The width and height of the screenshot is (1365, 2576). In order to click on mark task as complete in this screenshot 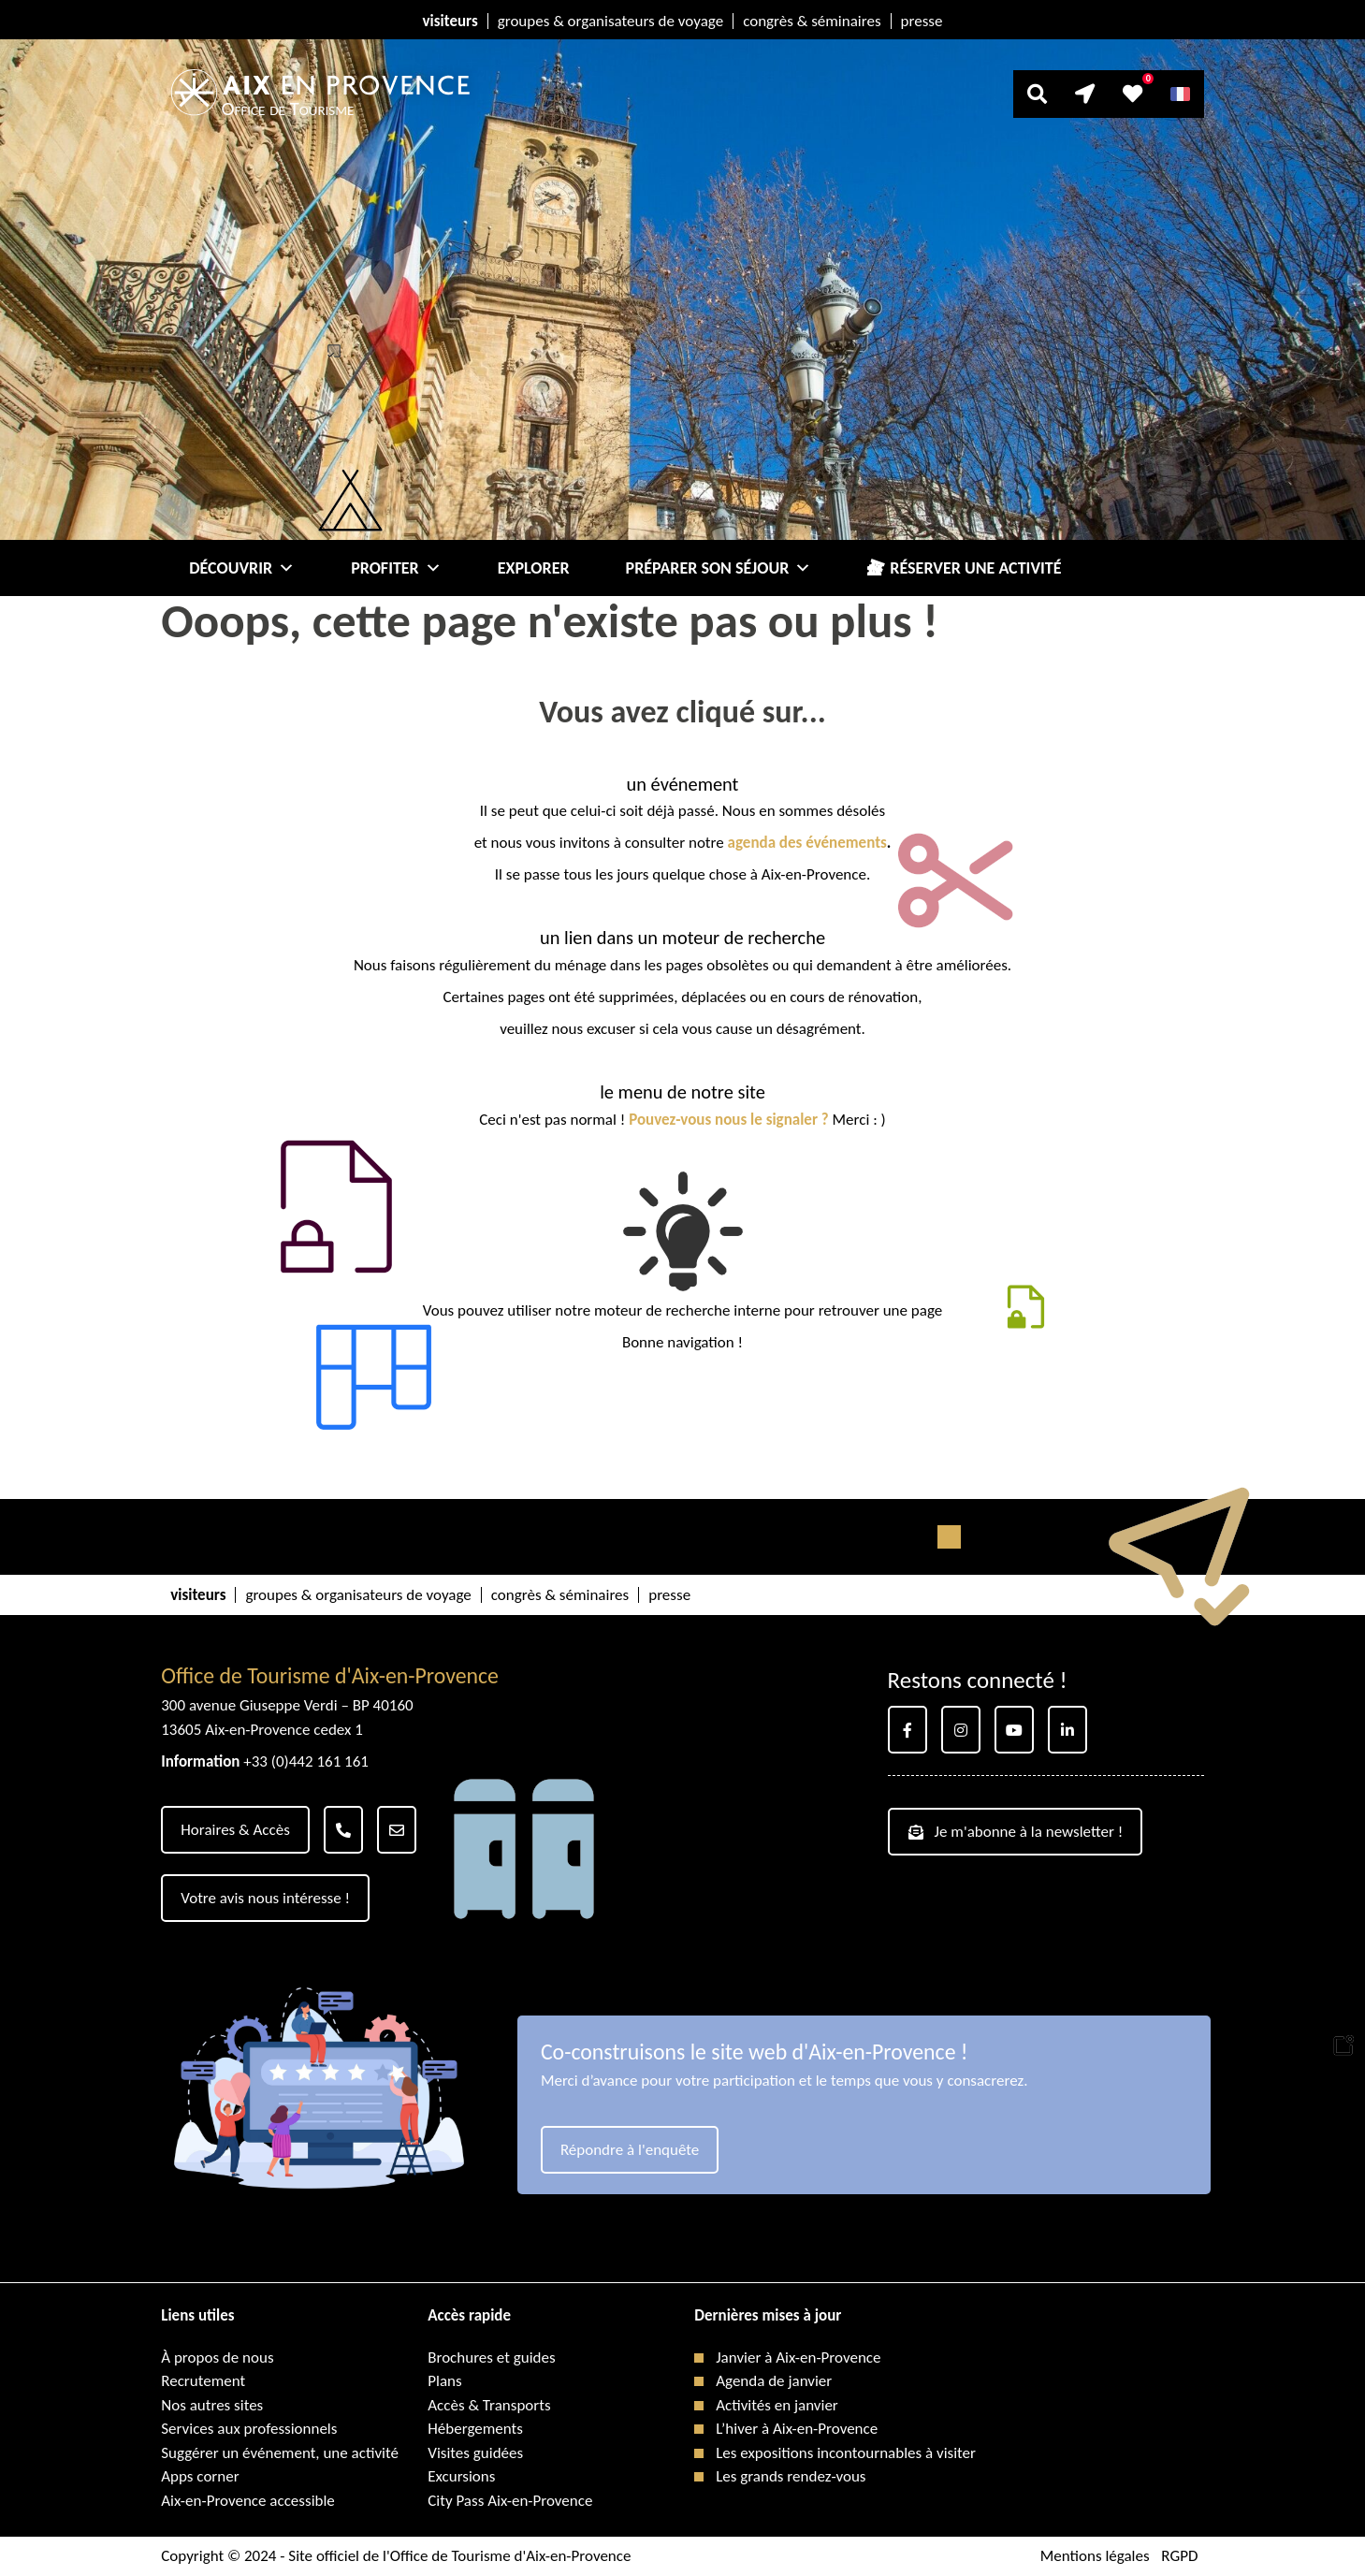, I will do `click(334, 351)`.